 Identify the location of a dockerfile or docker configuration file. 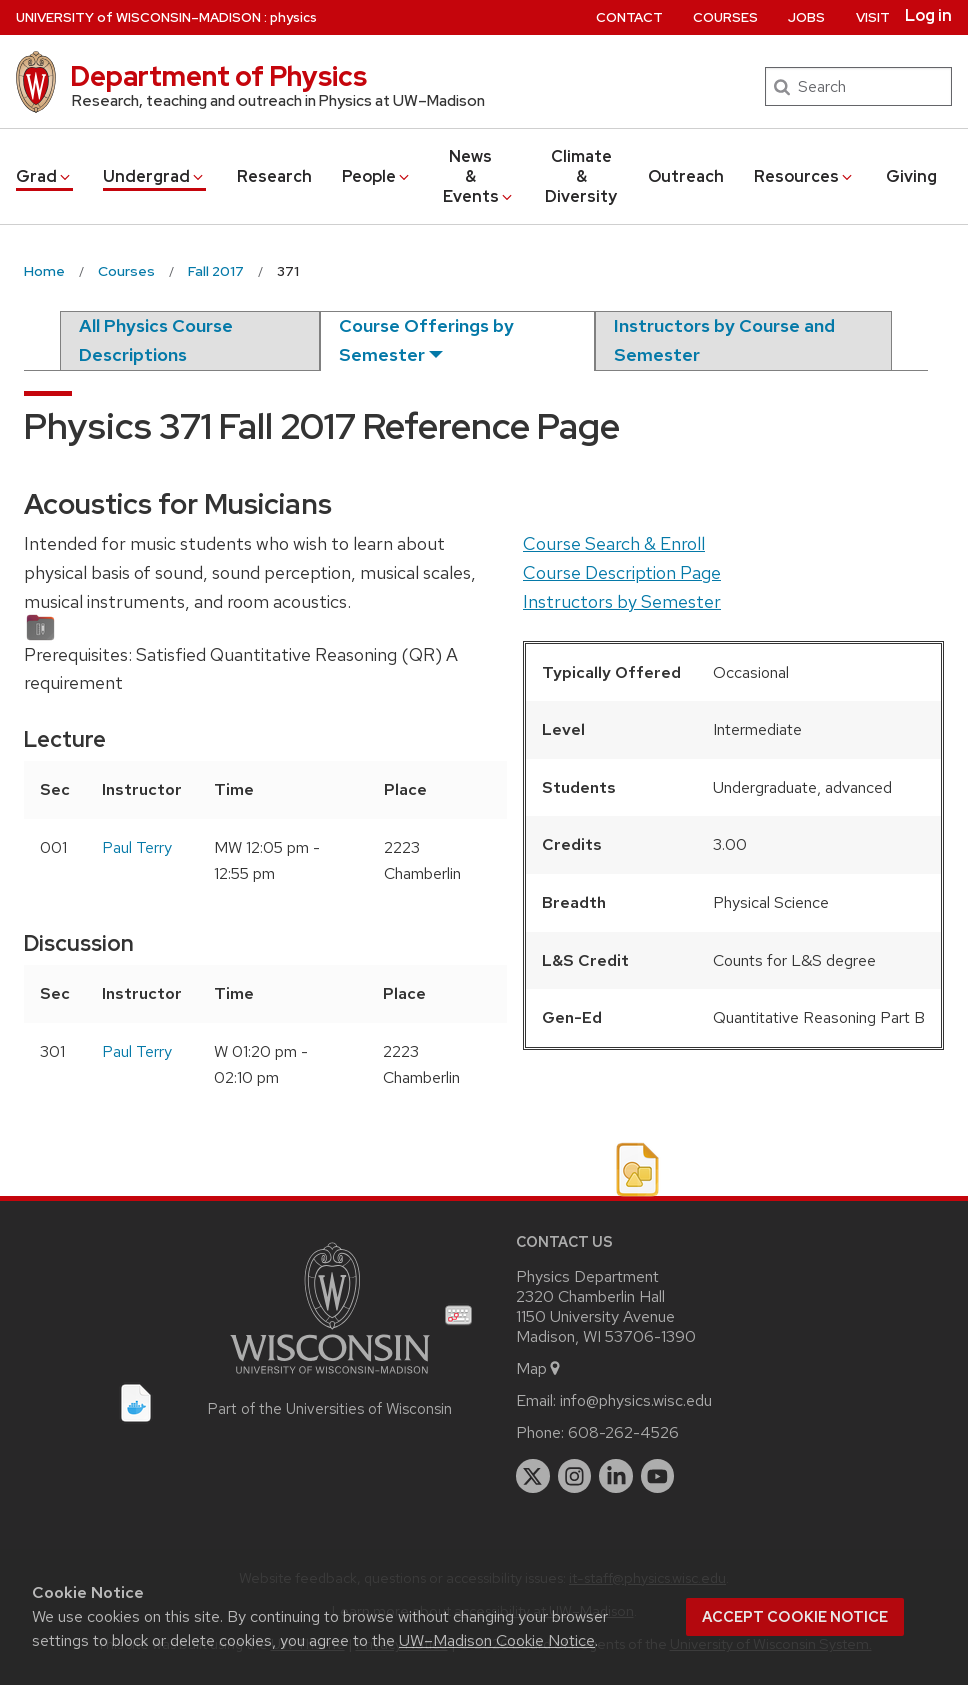
(136, 1403).